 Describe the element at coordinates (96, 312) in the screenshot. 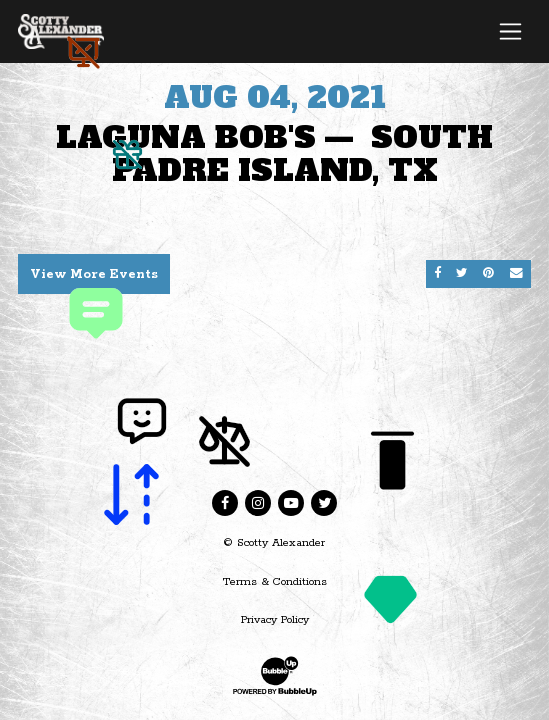

I see `open messaging or chat` at that location.